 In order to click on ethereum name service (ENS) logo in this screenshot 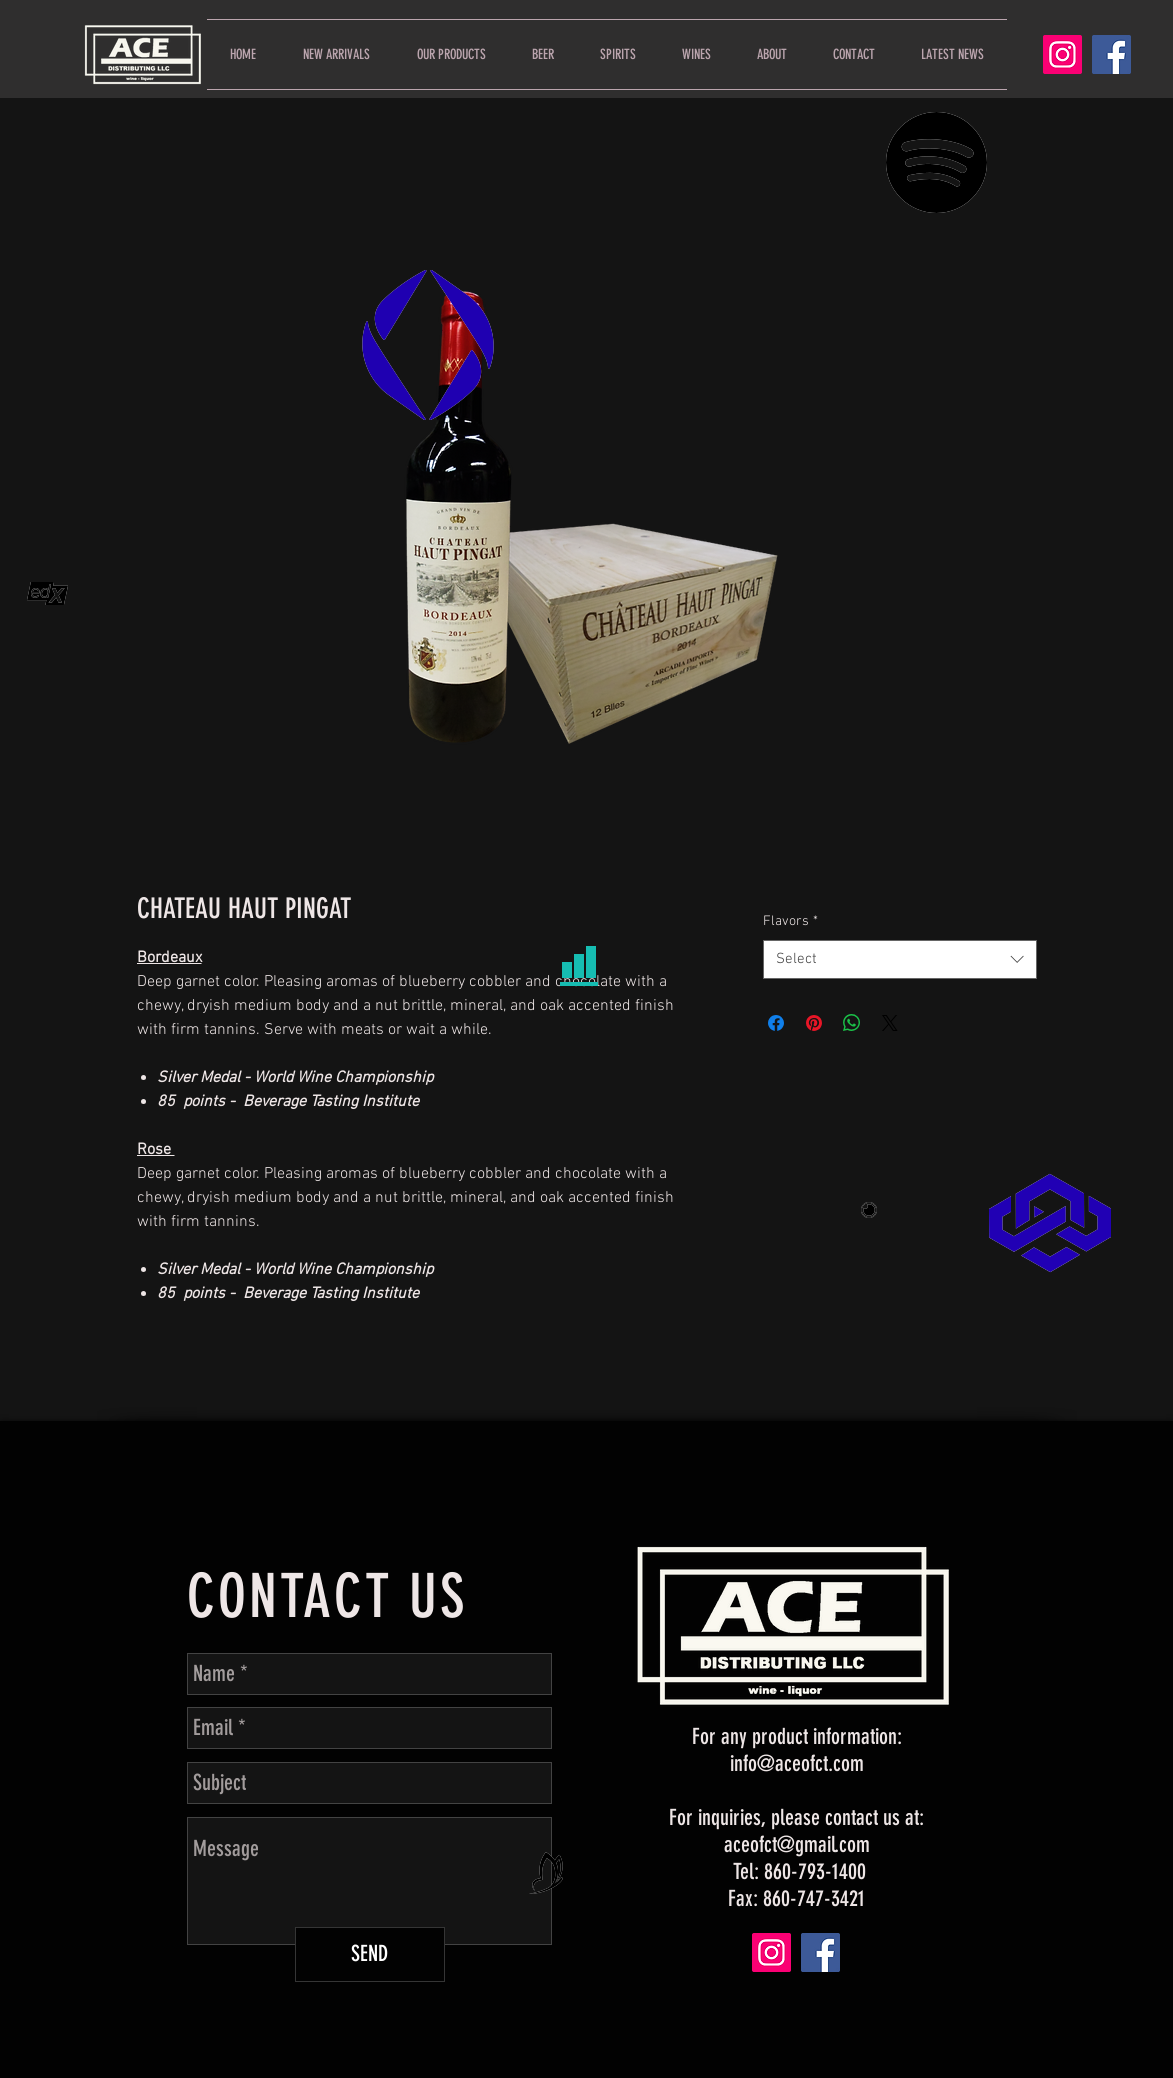, I will do `click(428, 345)`.